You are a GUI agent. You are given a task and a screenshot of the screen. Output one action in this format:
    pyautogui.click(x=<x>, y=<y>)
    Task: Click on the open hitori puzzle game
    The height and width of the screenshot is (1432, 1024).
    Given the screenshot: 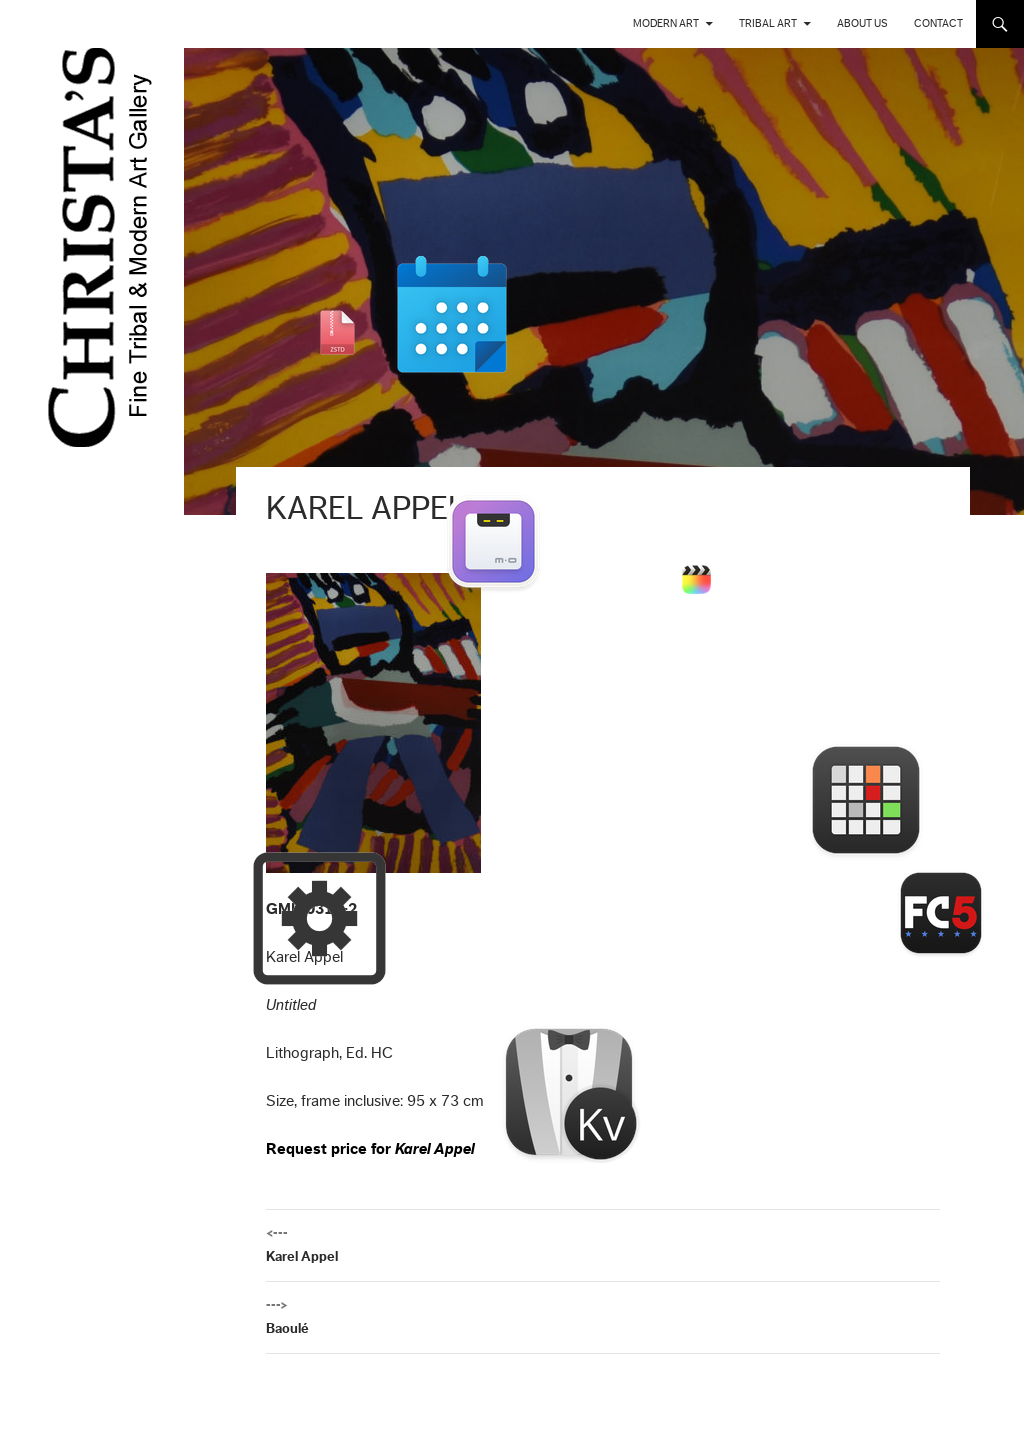 What is the action you would take?
    pyautogui.click(x=866, y=800)
    